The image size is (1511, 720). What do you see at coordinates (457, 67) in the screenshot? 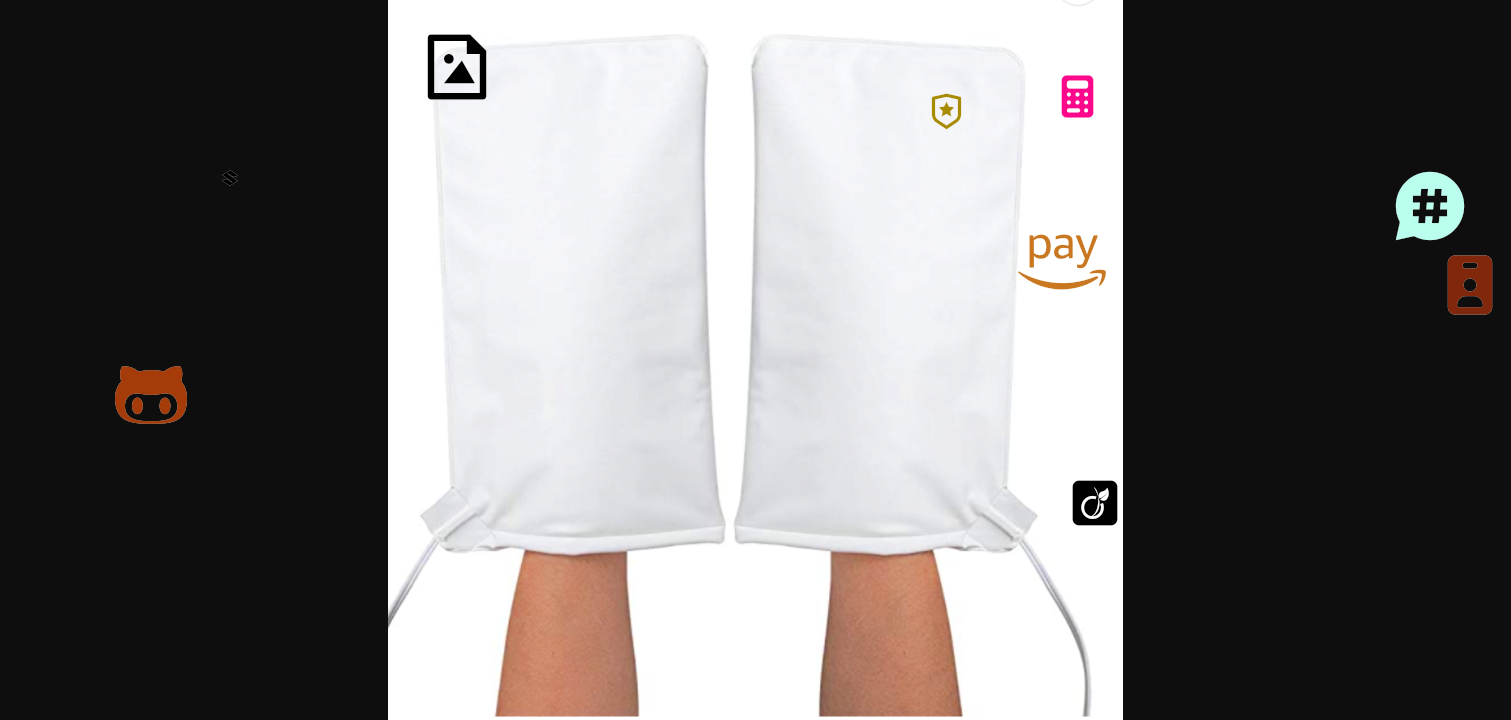
I see `view image file` at bounding box center [457, 67].